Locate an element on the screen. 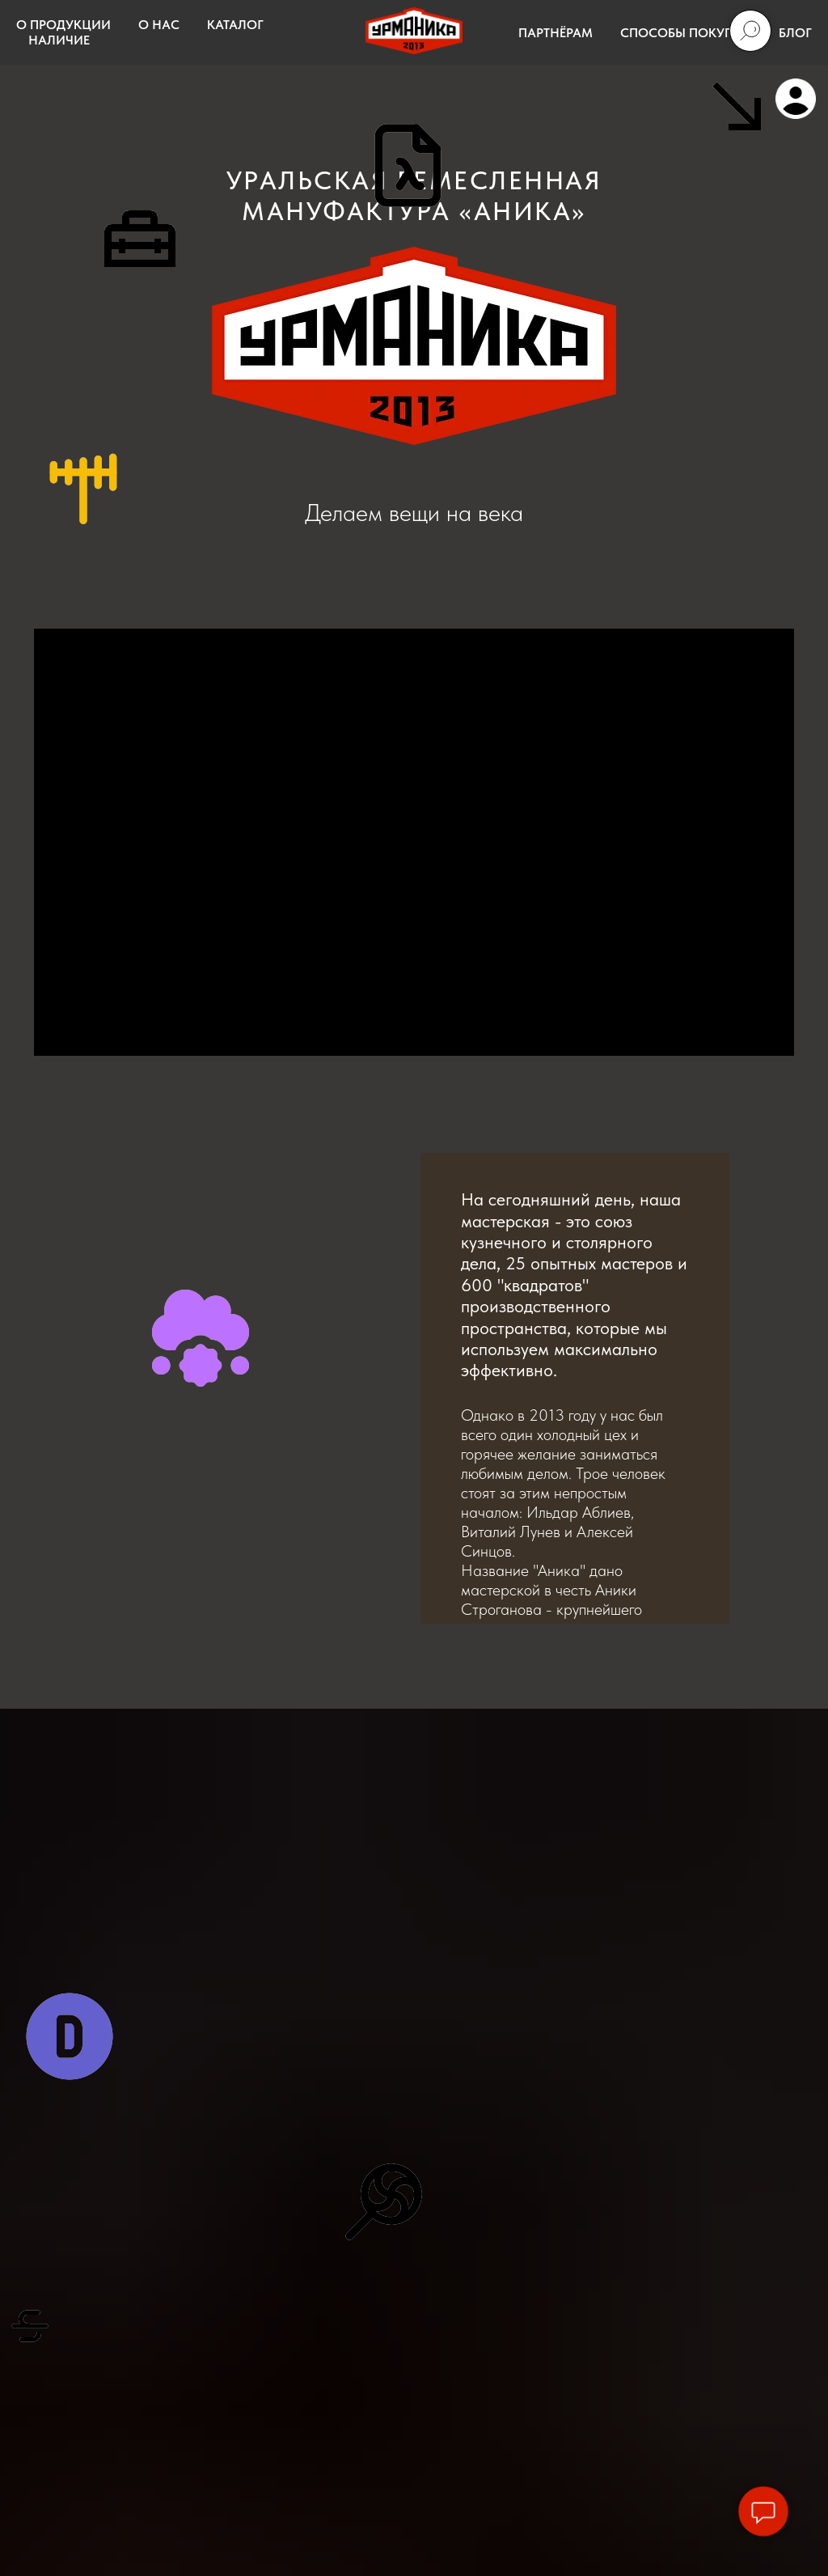 This screenshot has height=2576, width=828. indicates hail or severe weather conditions is located at coordinates (201, 1338).